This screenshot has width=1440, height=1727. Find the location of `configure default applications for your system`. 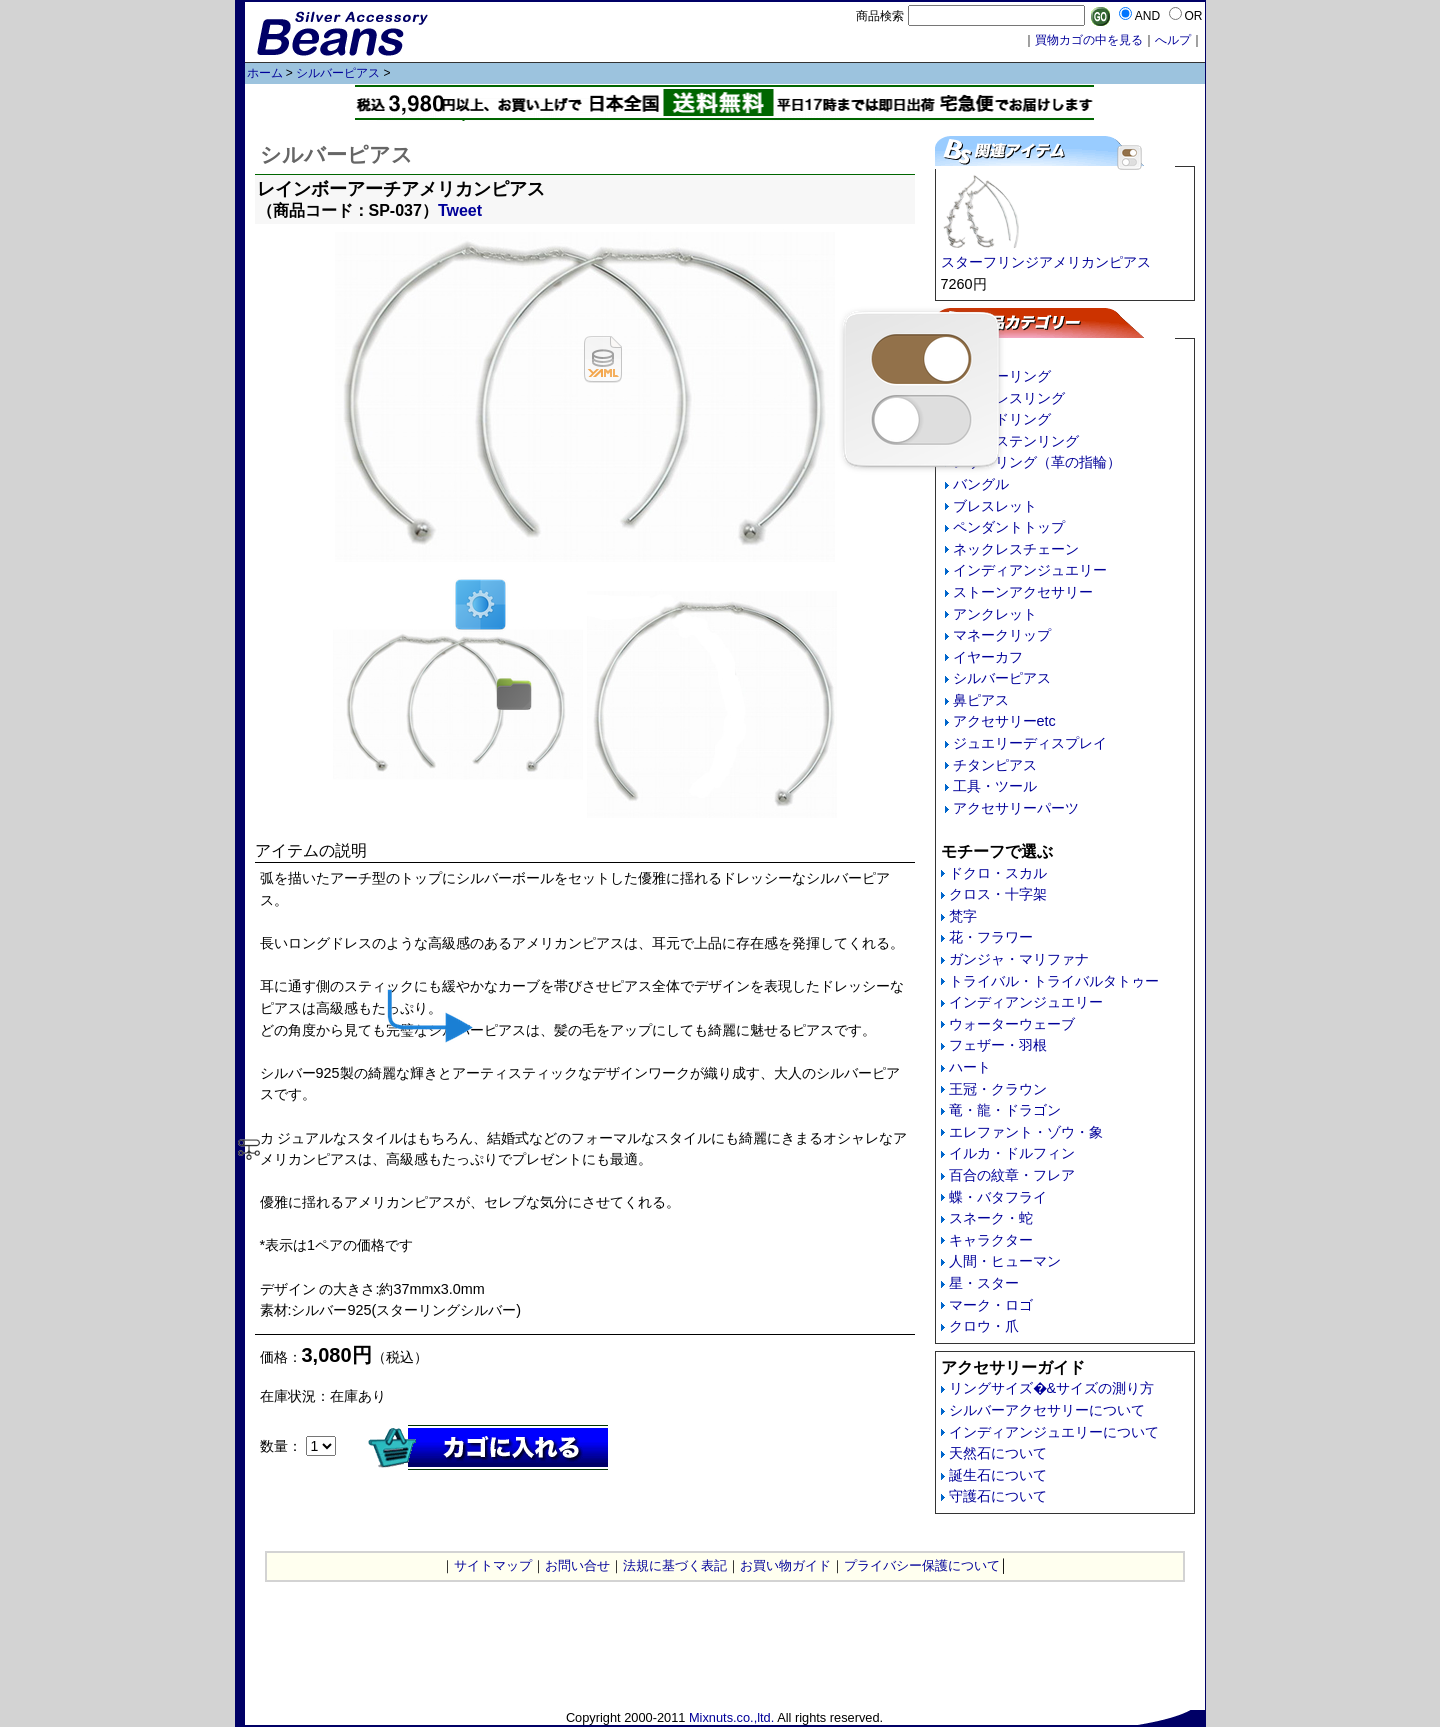

configure default applications for your system is located at coordinates (480, 604).